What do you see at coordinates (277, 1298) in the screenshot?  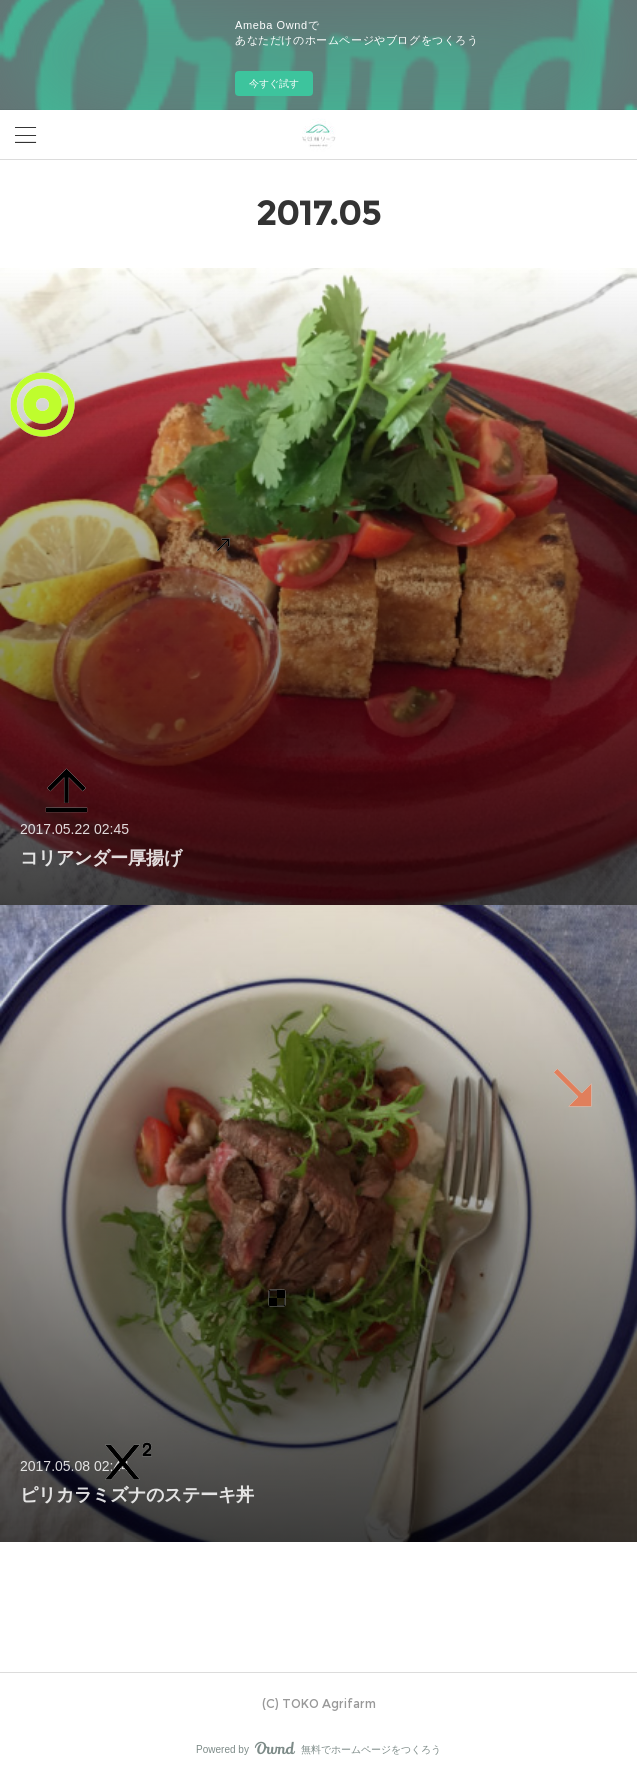 I see `delicious social bookmarking service logo` at bounding box center [277, 1298].